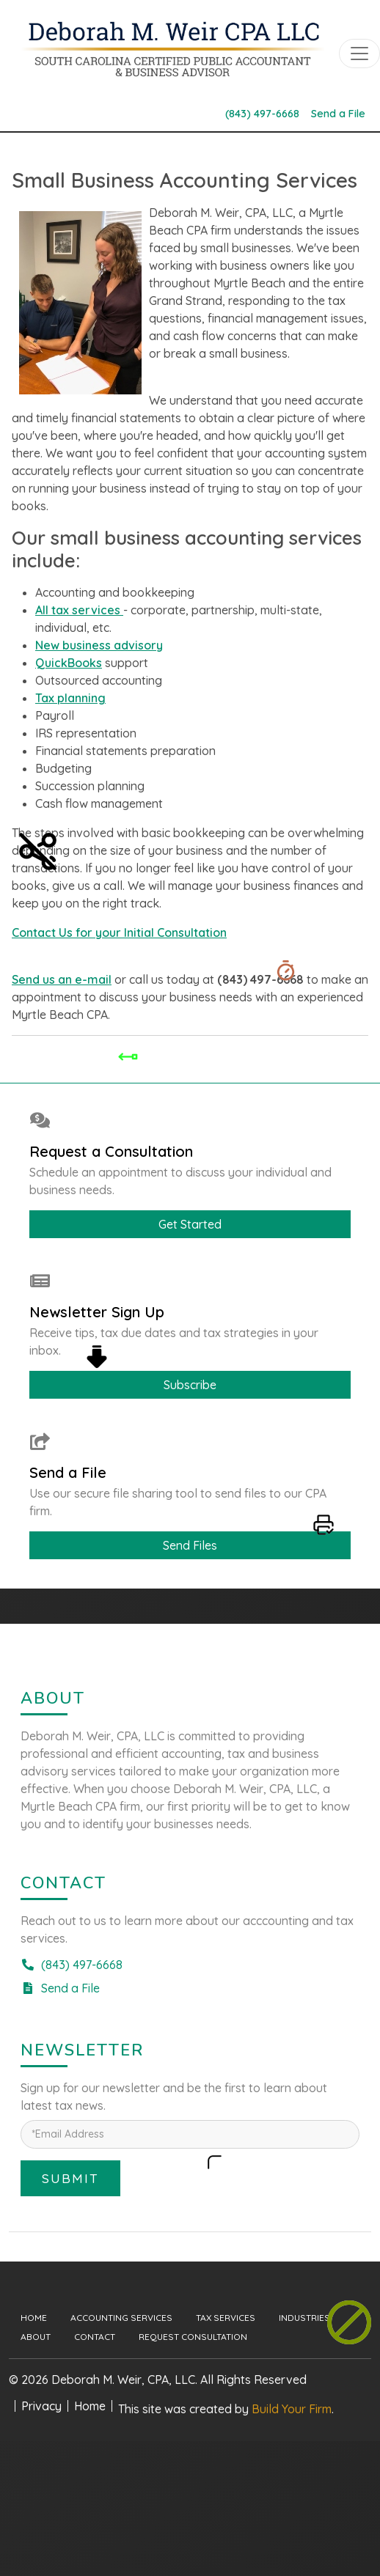 Image resolution: width=380 pixels, height=2576 pixels. Describe the element at coordinates (128, 1056) in the screenshot. I see `go back to previous screen` at that location.